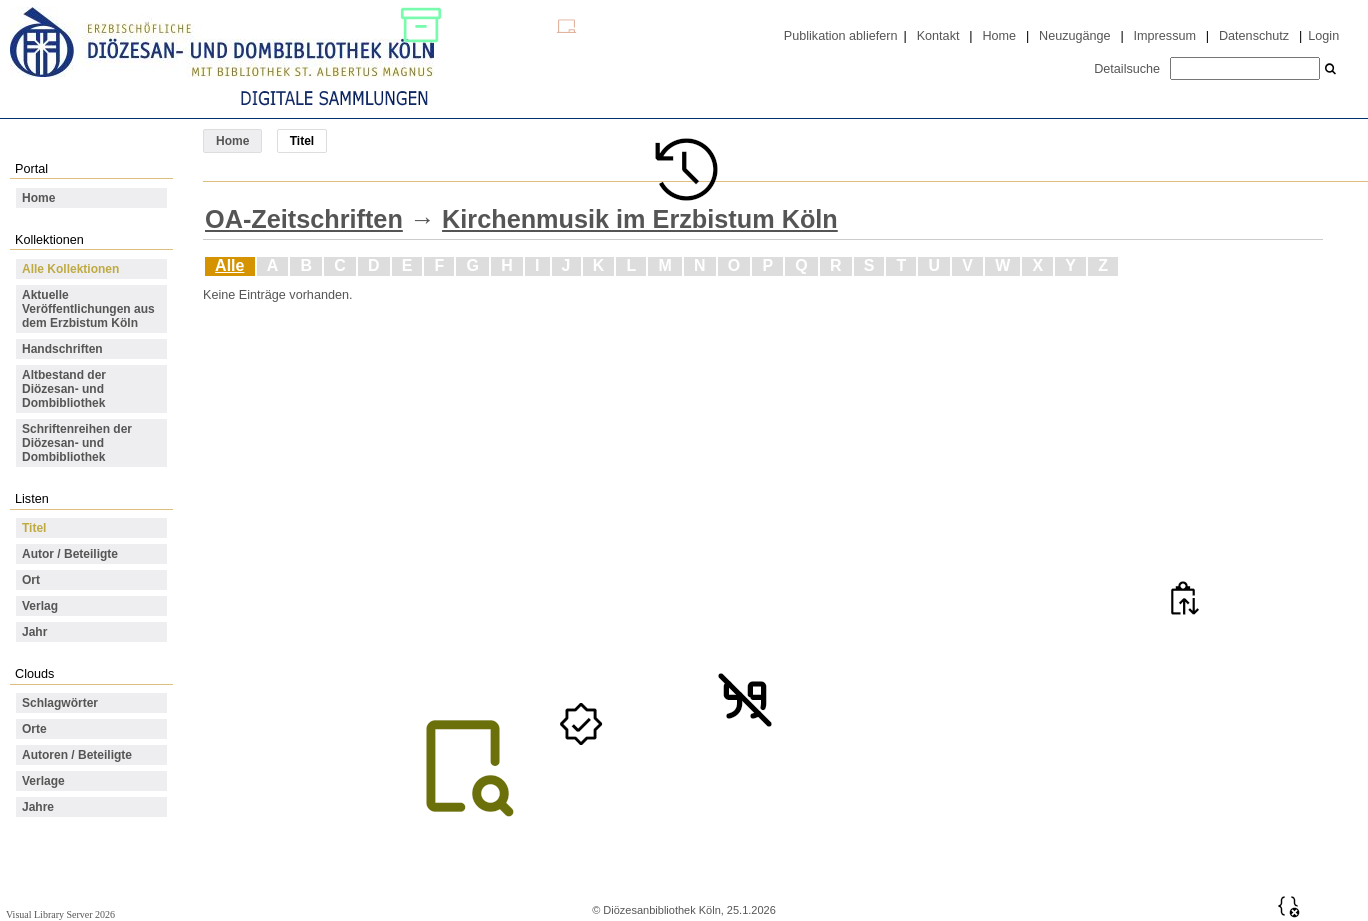 The width and height of the screenshot is (1368, 921). I want to click on view recent activity or history, so click(686, 169).